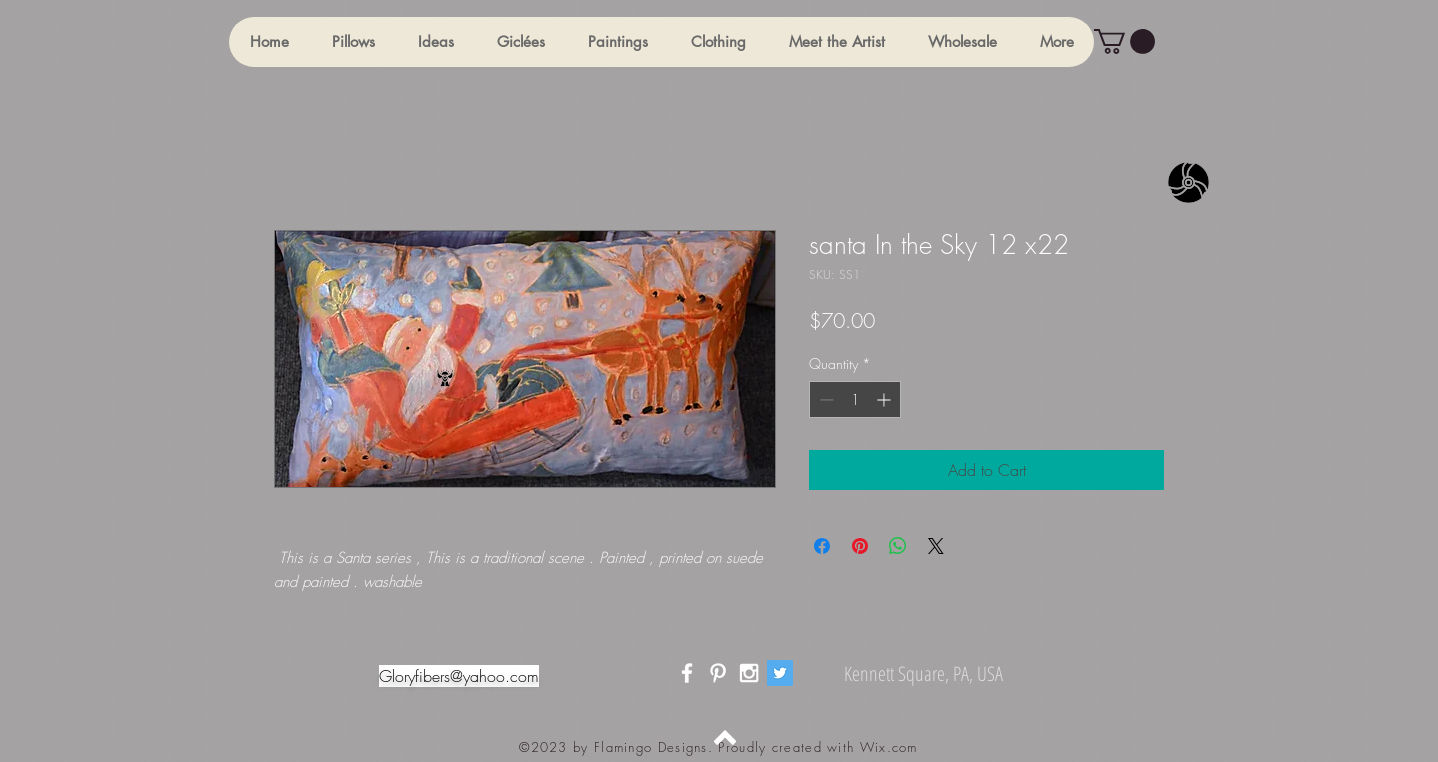 The height and width of the screenshot is (762, 1438). I want to click on select sun priest character class, so click(445, 378).